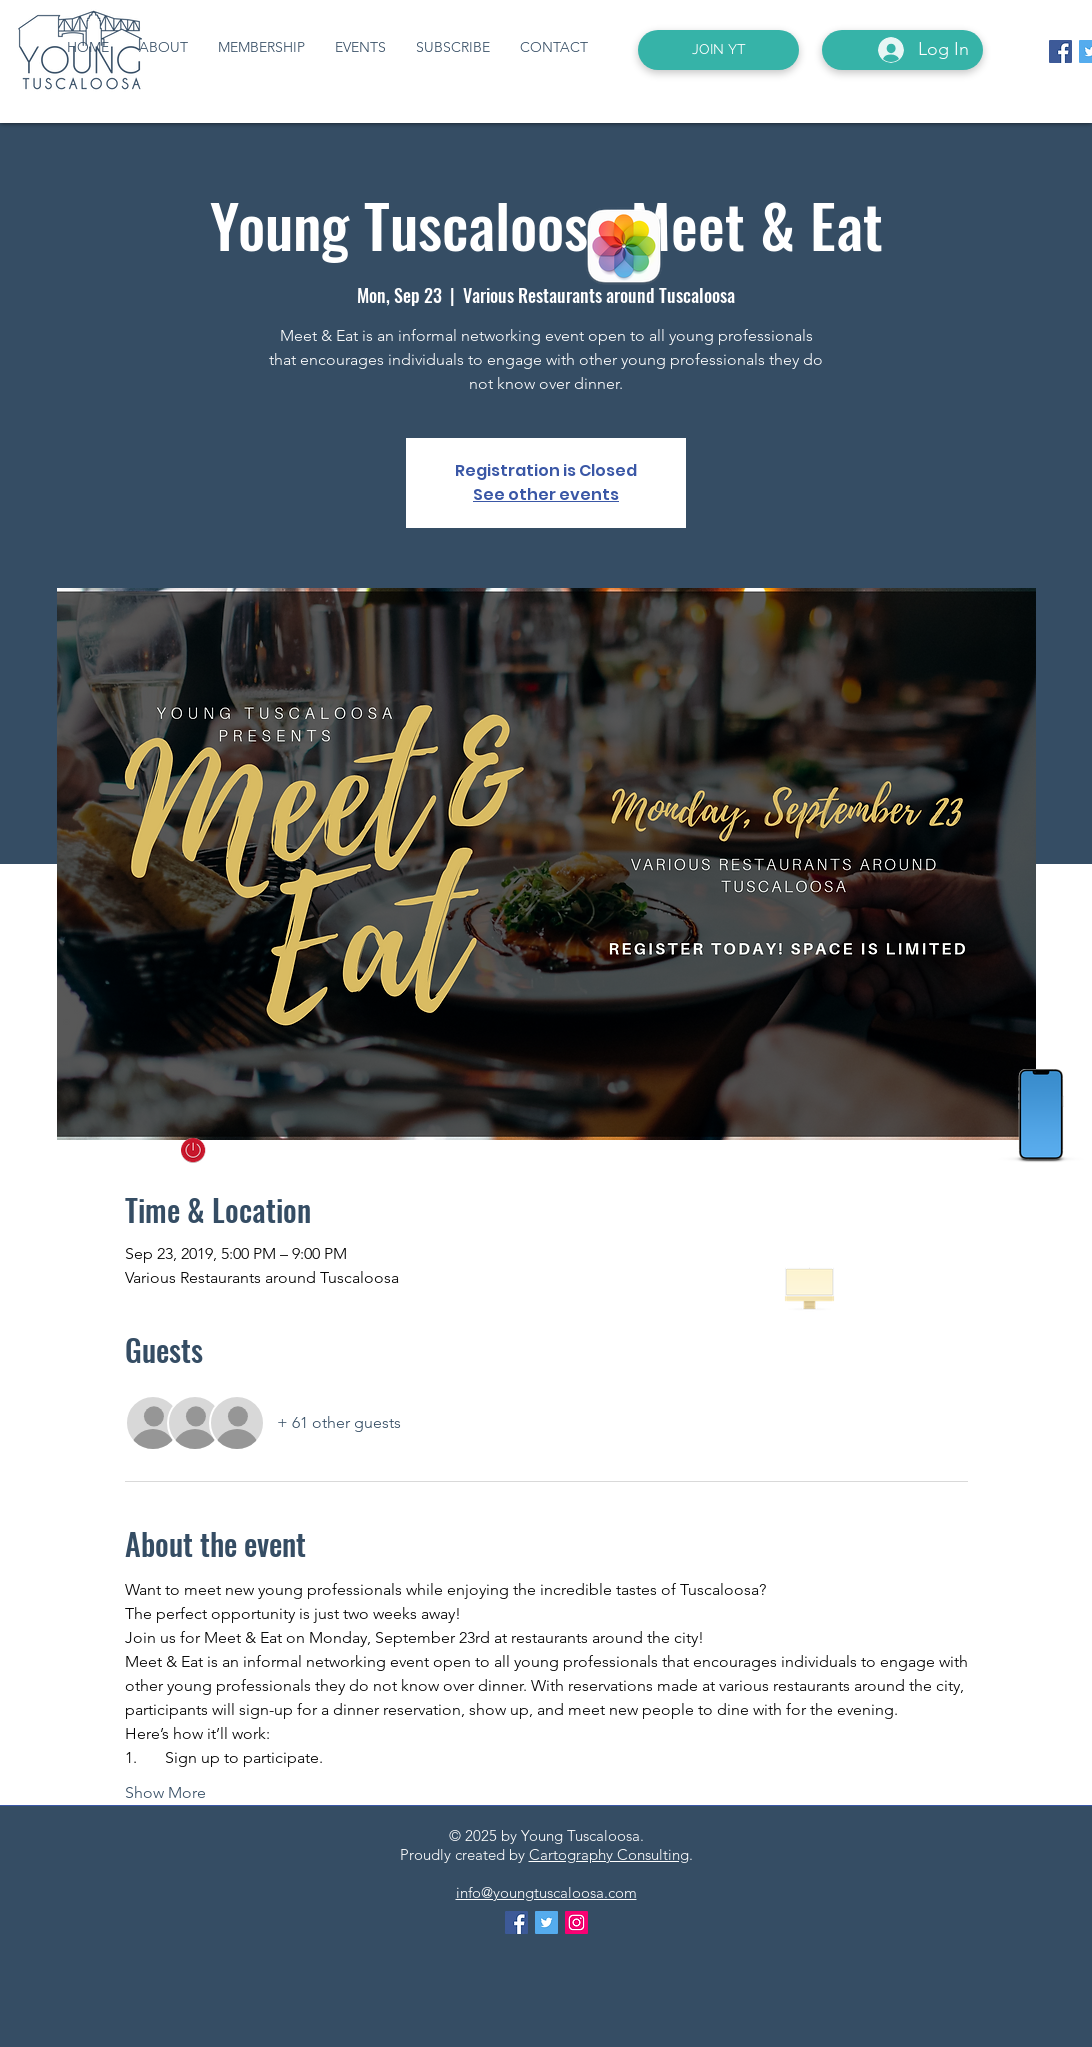 The width and height of the screenshot is (1092, 2047). What do you see at coordinates (1041, 1116) in the screenshot?
I see `iPhone 13 Pro device connected` at bounding box center [1041, 1116].